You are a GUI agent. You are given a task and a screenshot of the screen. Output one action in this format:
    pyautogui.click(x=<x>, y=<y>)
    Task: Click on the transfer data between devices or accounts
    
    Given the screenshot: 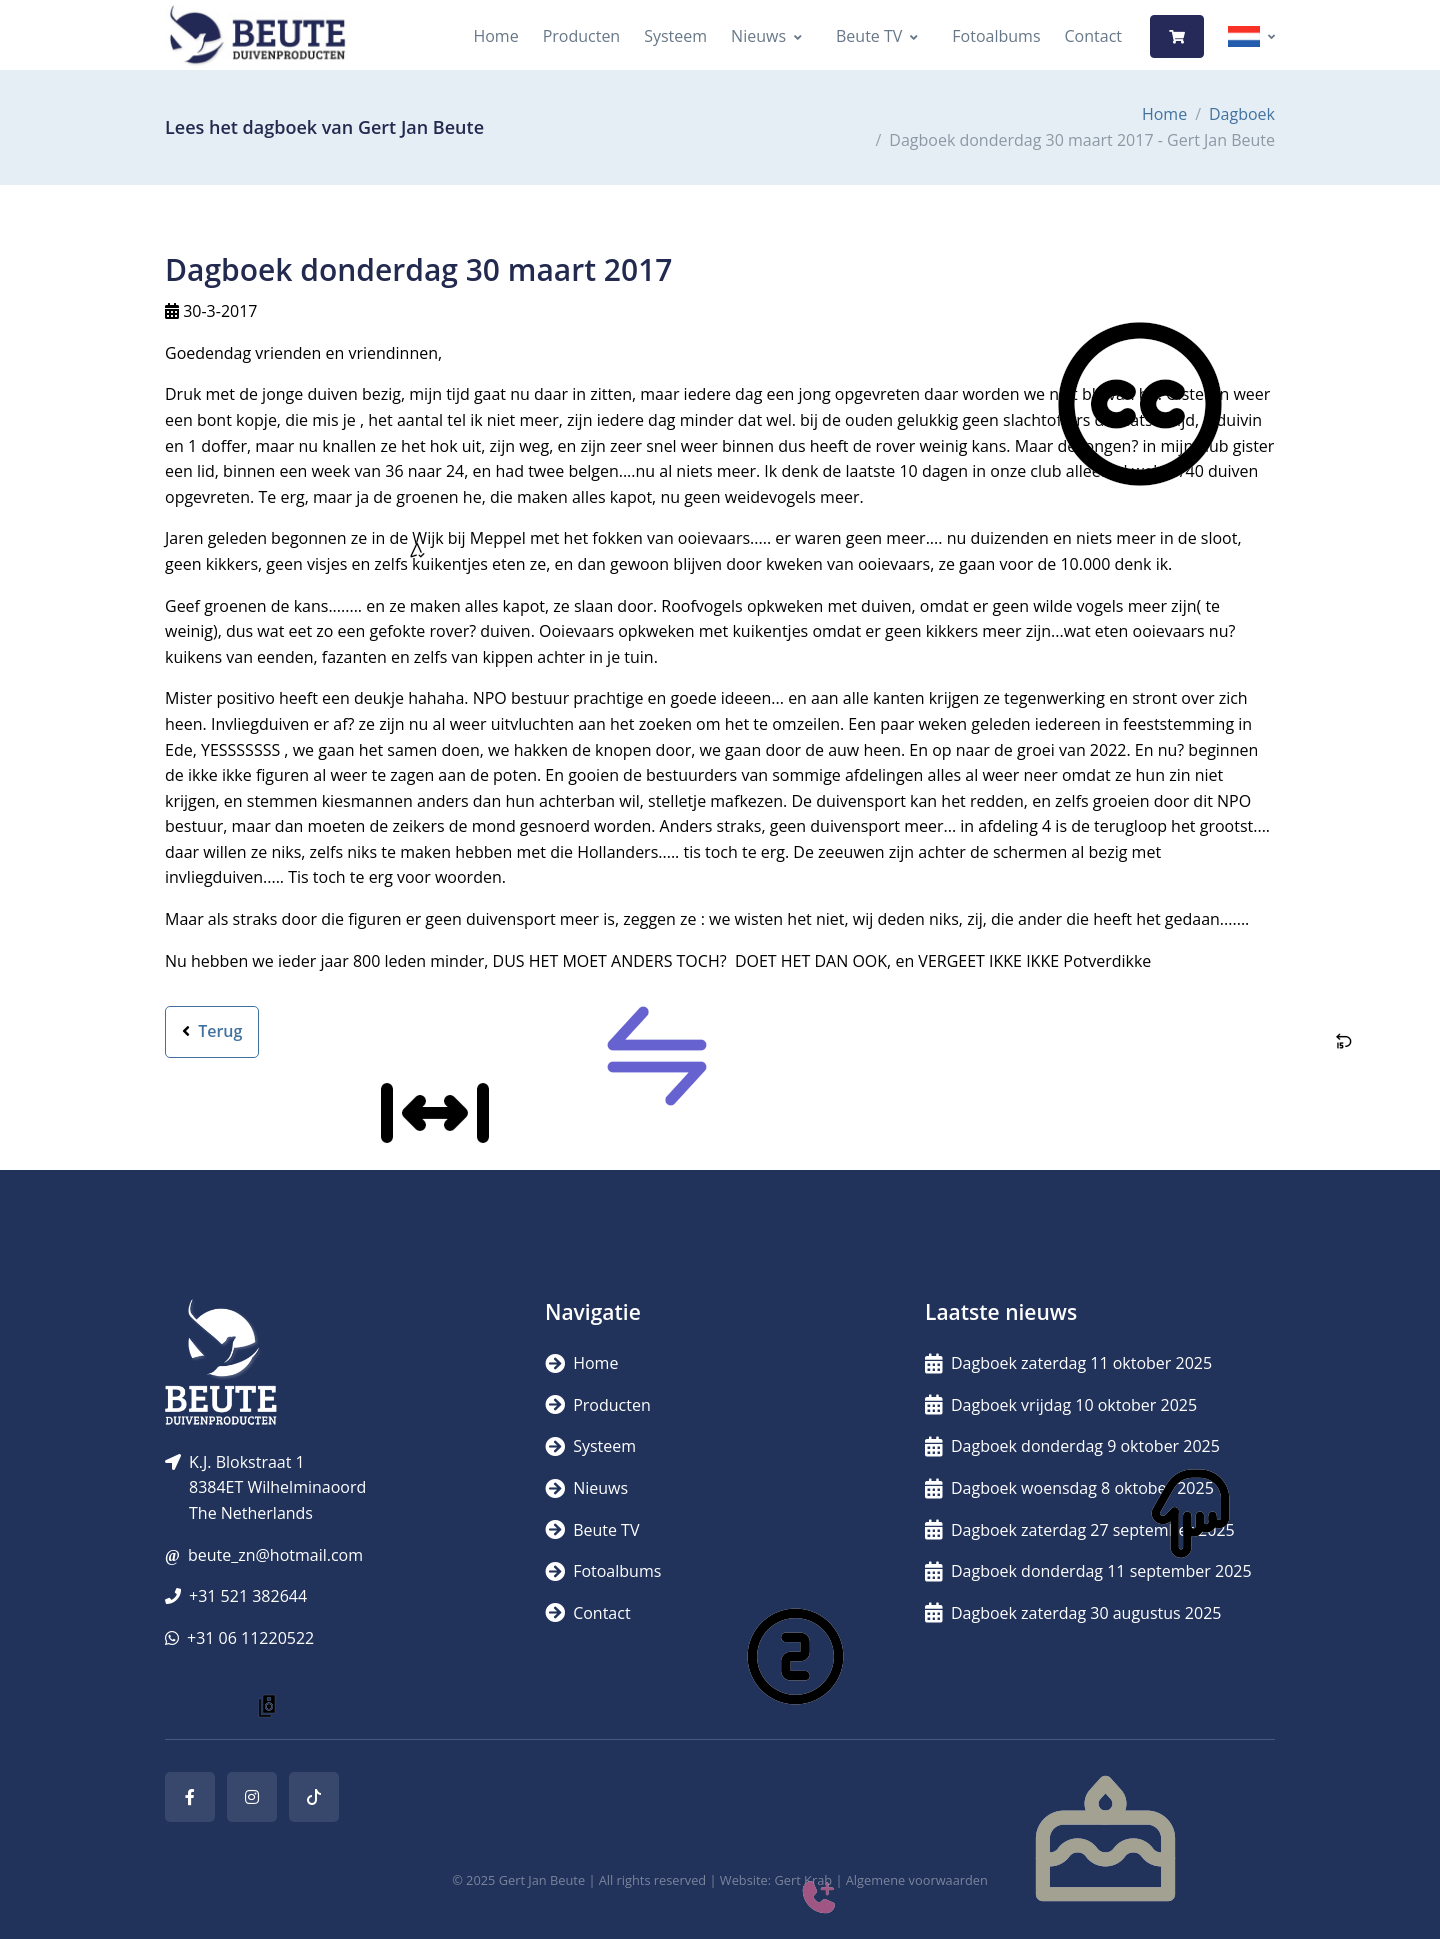 What is the action you would take?
    pyautogui.click(x=657, y=1056)
    